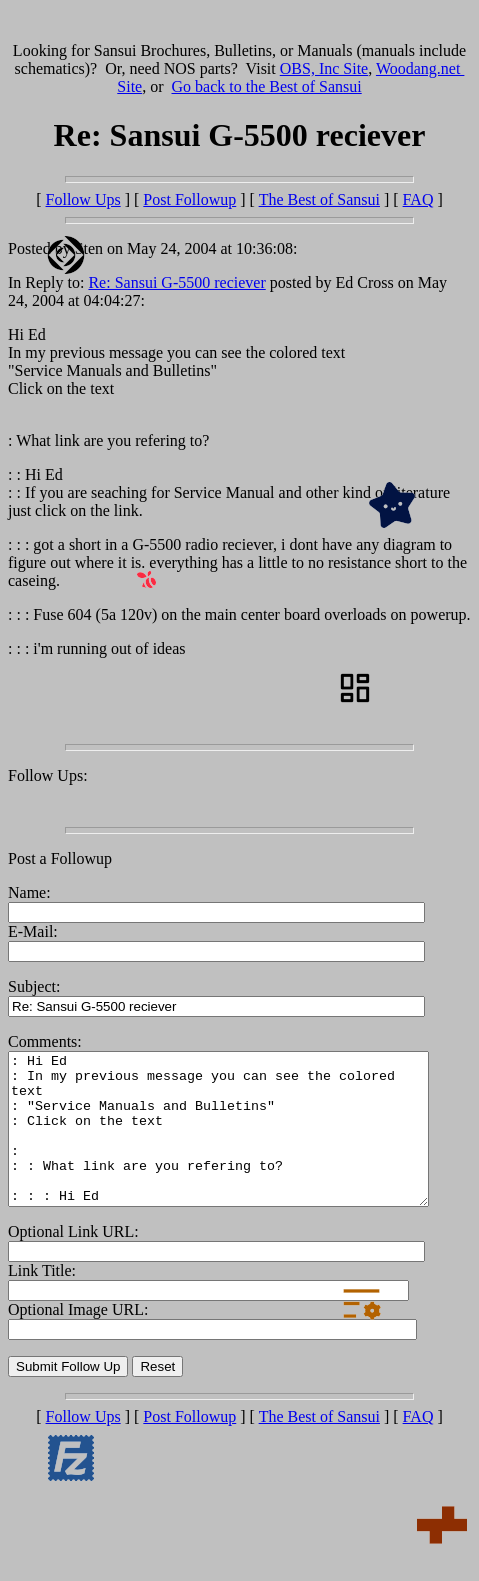  I want to click on claris app or service logo, so click(66, 255).